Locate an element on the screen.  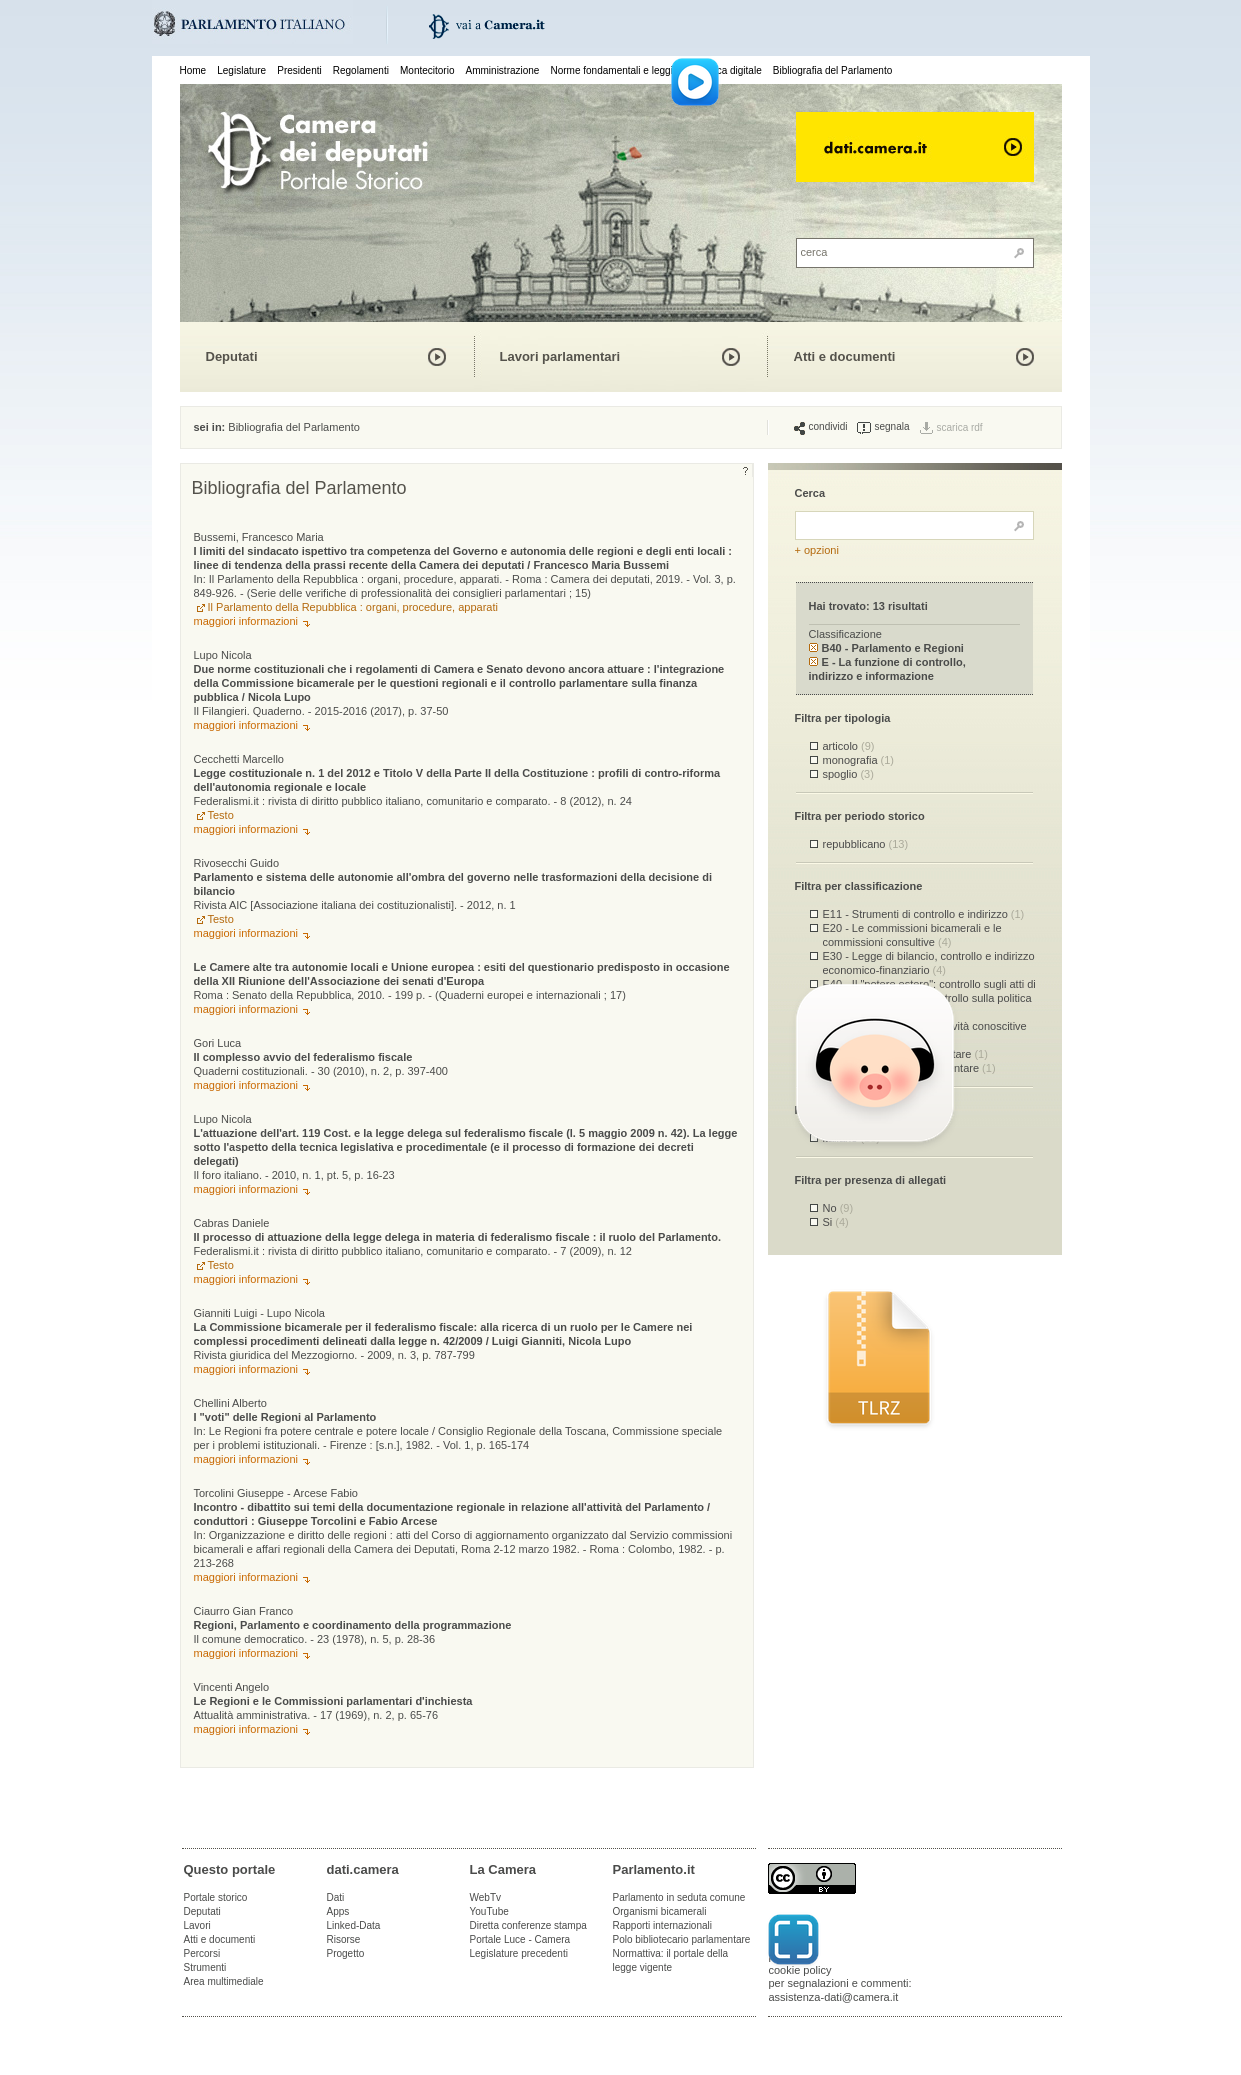
open amberol music player is located at coordinates (695, 82).